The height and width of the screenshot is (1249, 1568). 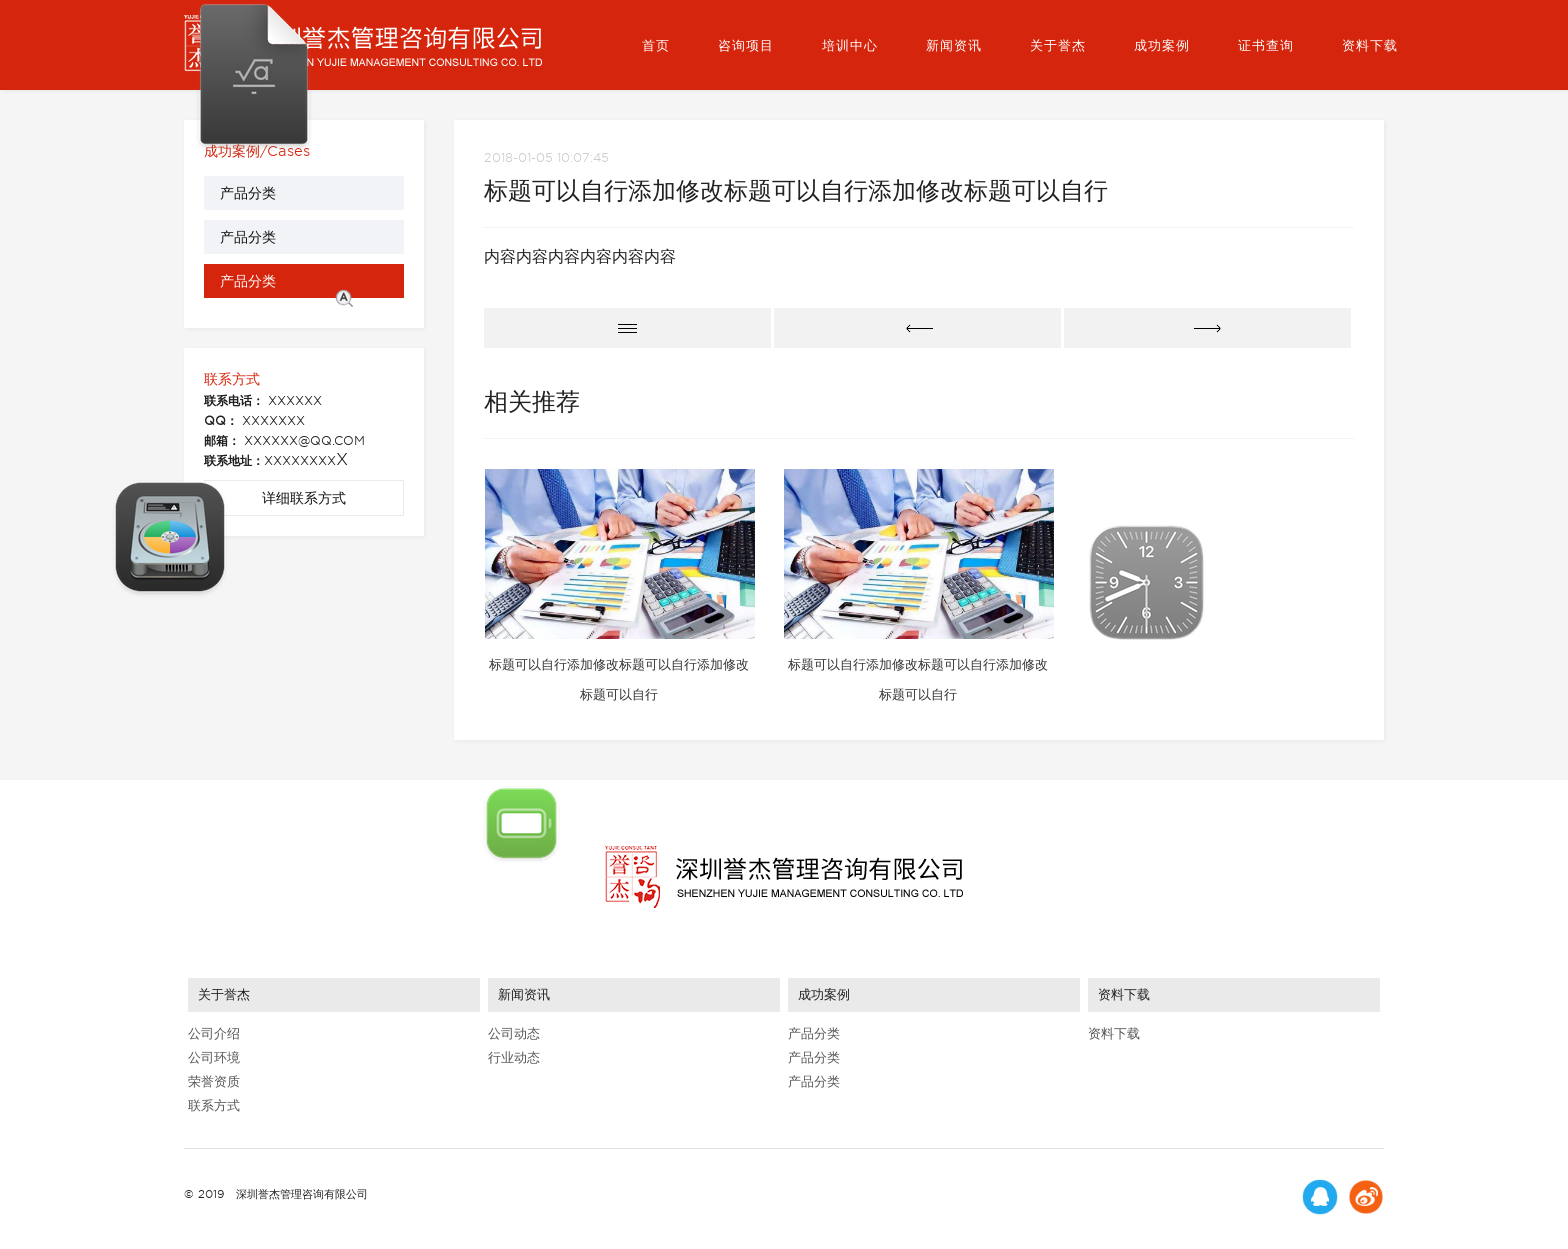 What do you see at coordinates (521, 824) in the screenshot?
I see `access battery and power settings` at bounding box center [521, 824].